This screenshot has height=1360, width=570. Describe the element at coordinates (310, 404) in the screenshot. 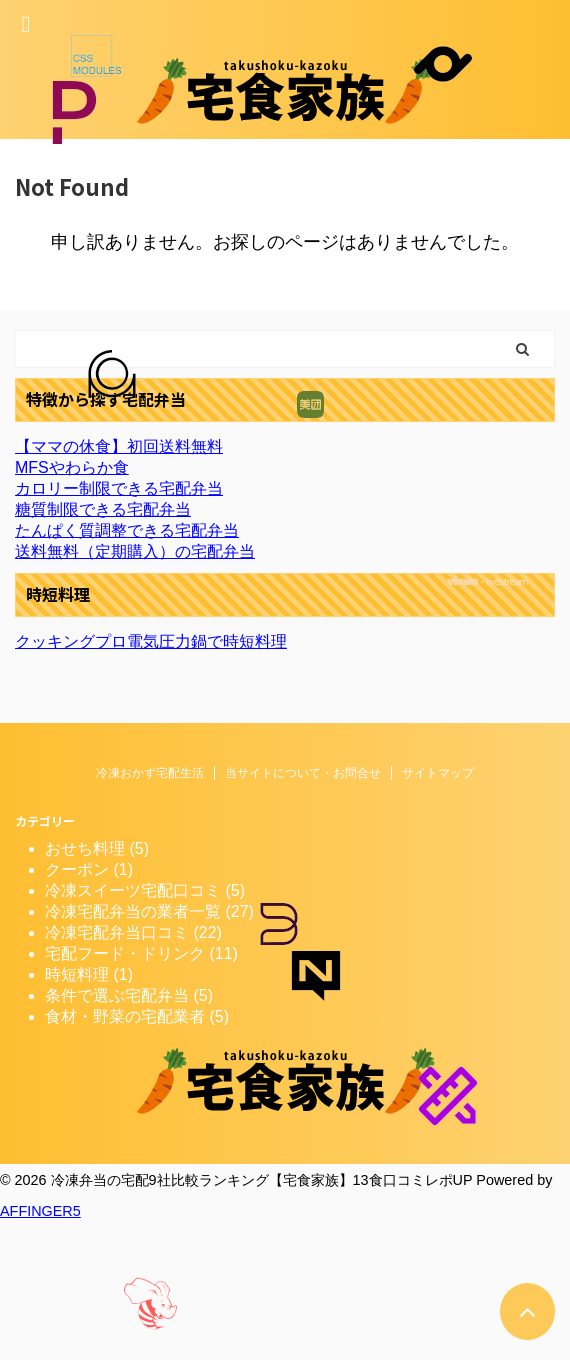

I see `open the Meituan app` at that location.